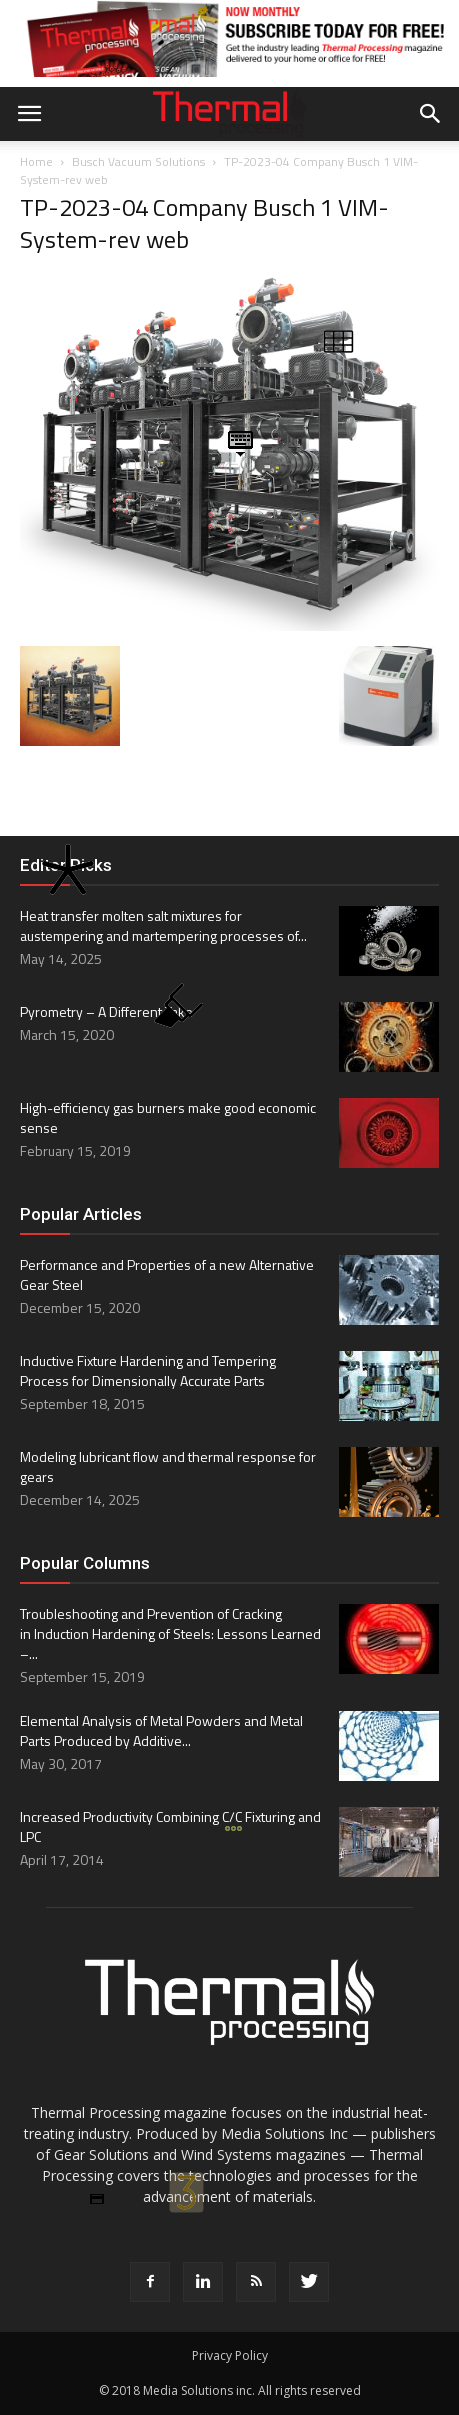  Describe the element at coordinates (68, 870) in the screenshot. I see `indicates a required field in a form` at that location.